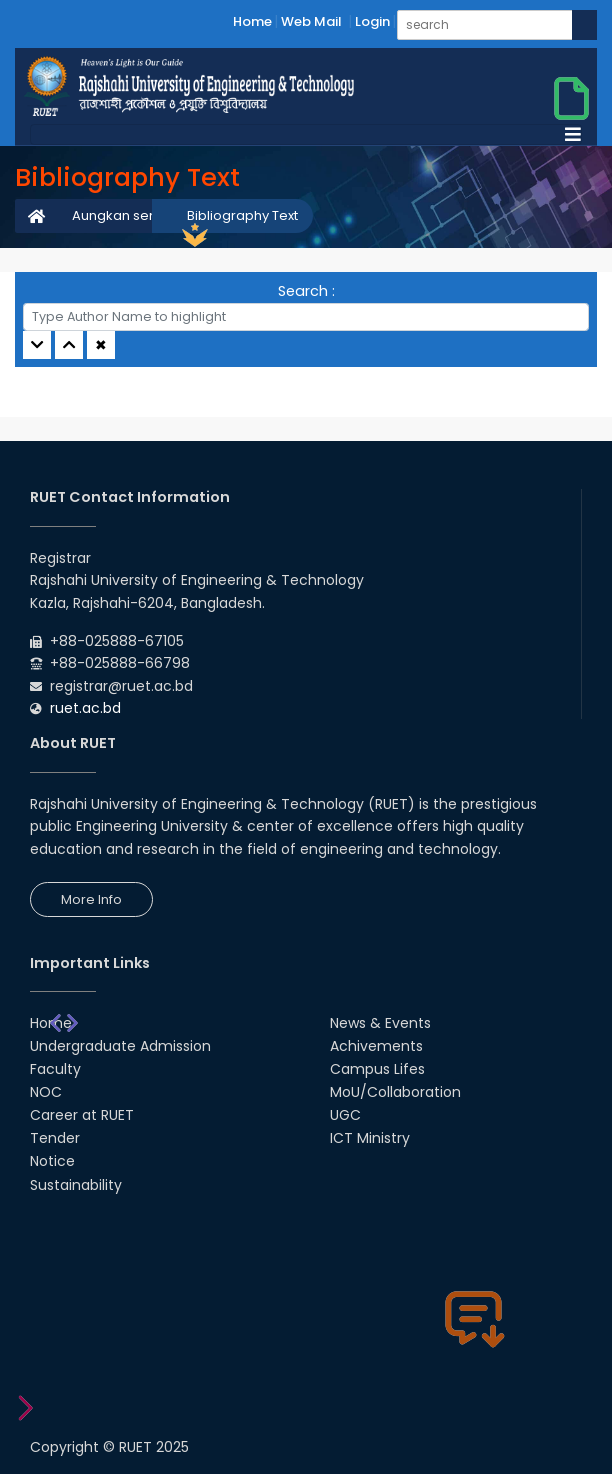  What do you see at coordinates (195, 235) in the screenshot?
I see `discord hypesquad events badge` at bounding box center [195, 235].